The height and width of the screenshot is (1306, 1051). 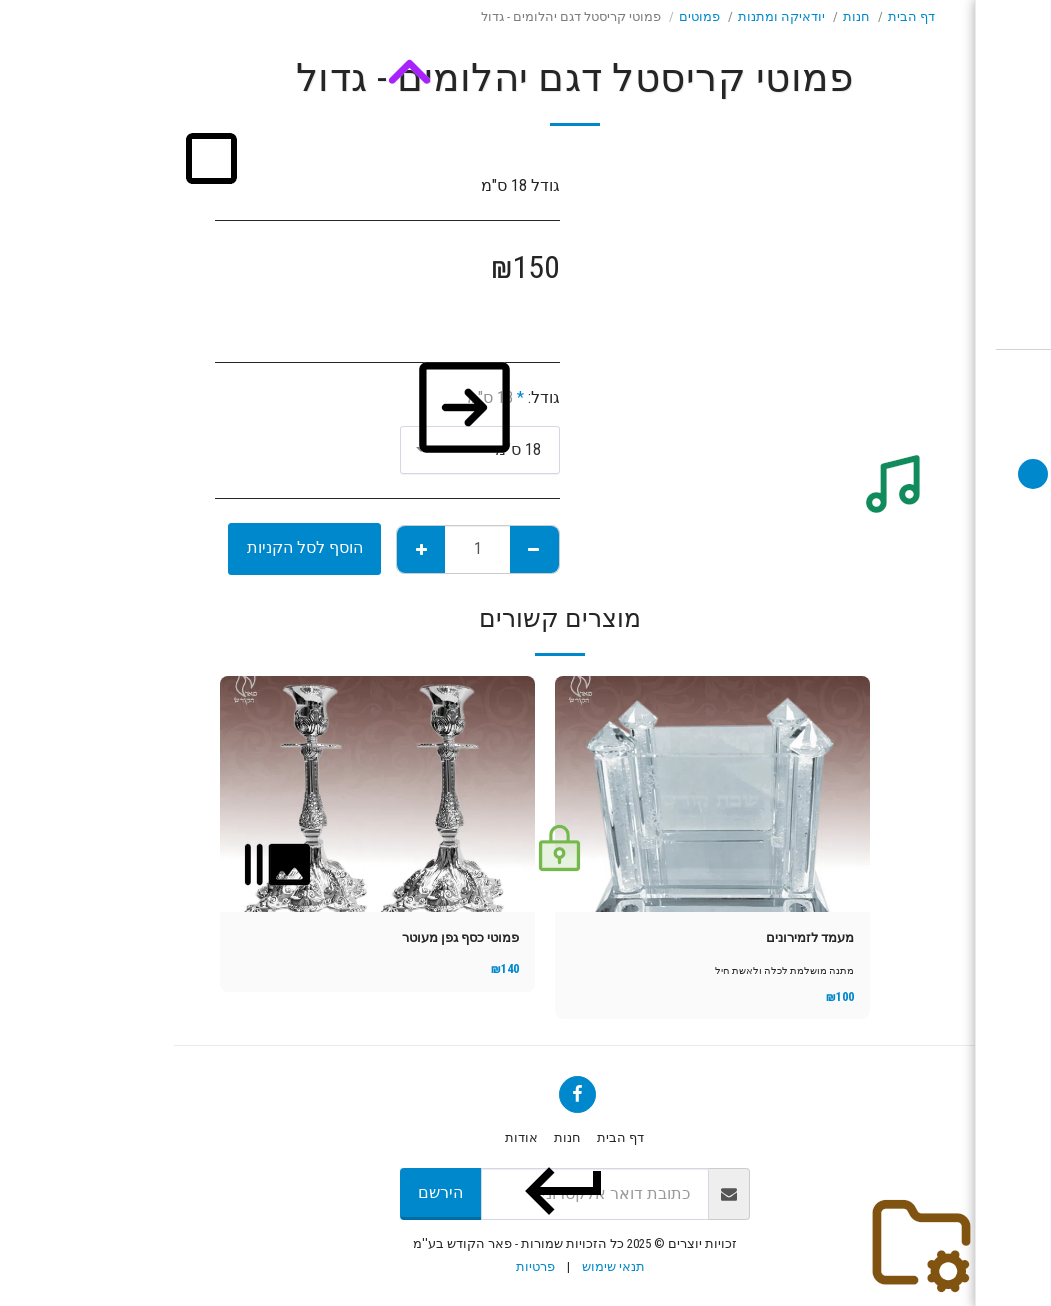 I want to click on an unselected checkbox option, so click(x=211, y=158).